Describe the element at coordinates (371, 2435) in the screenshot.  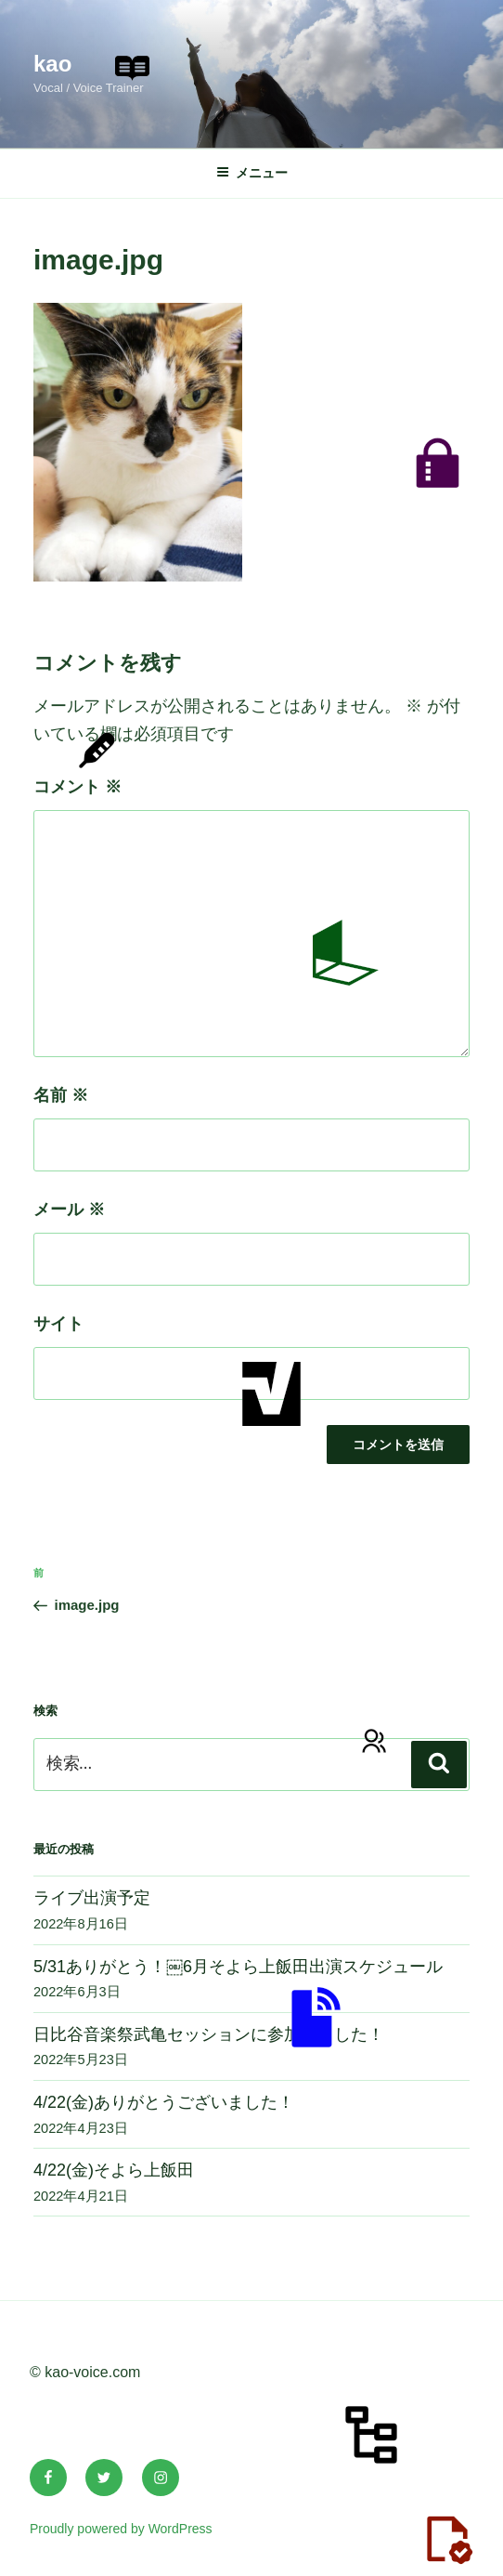
I see `view hierarchical structure or organization chart` at that location.